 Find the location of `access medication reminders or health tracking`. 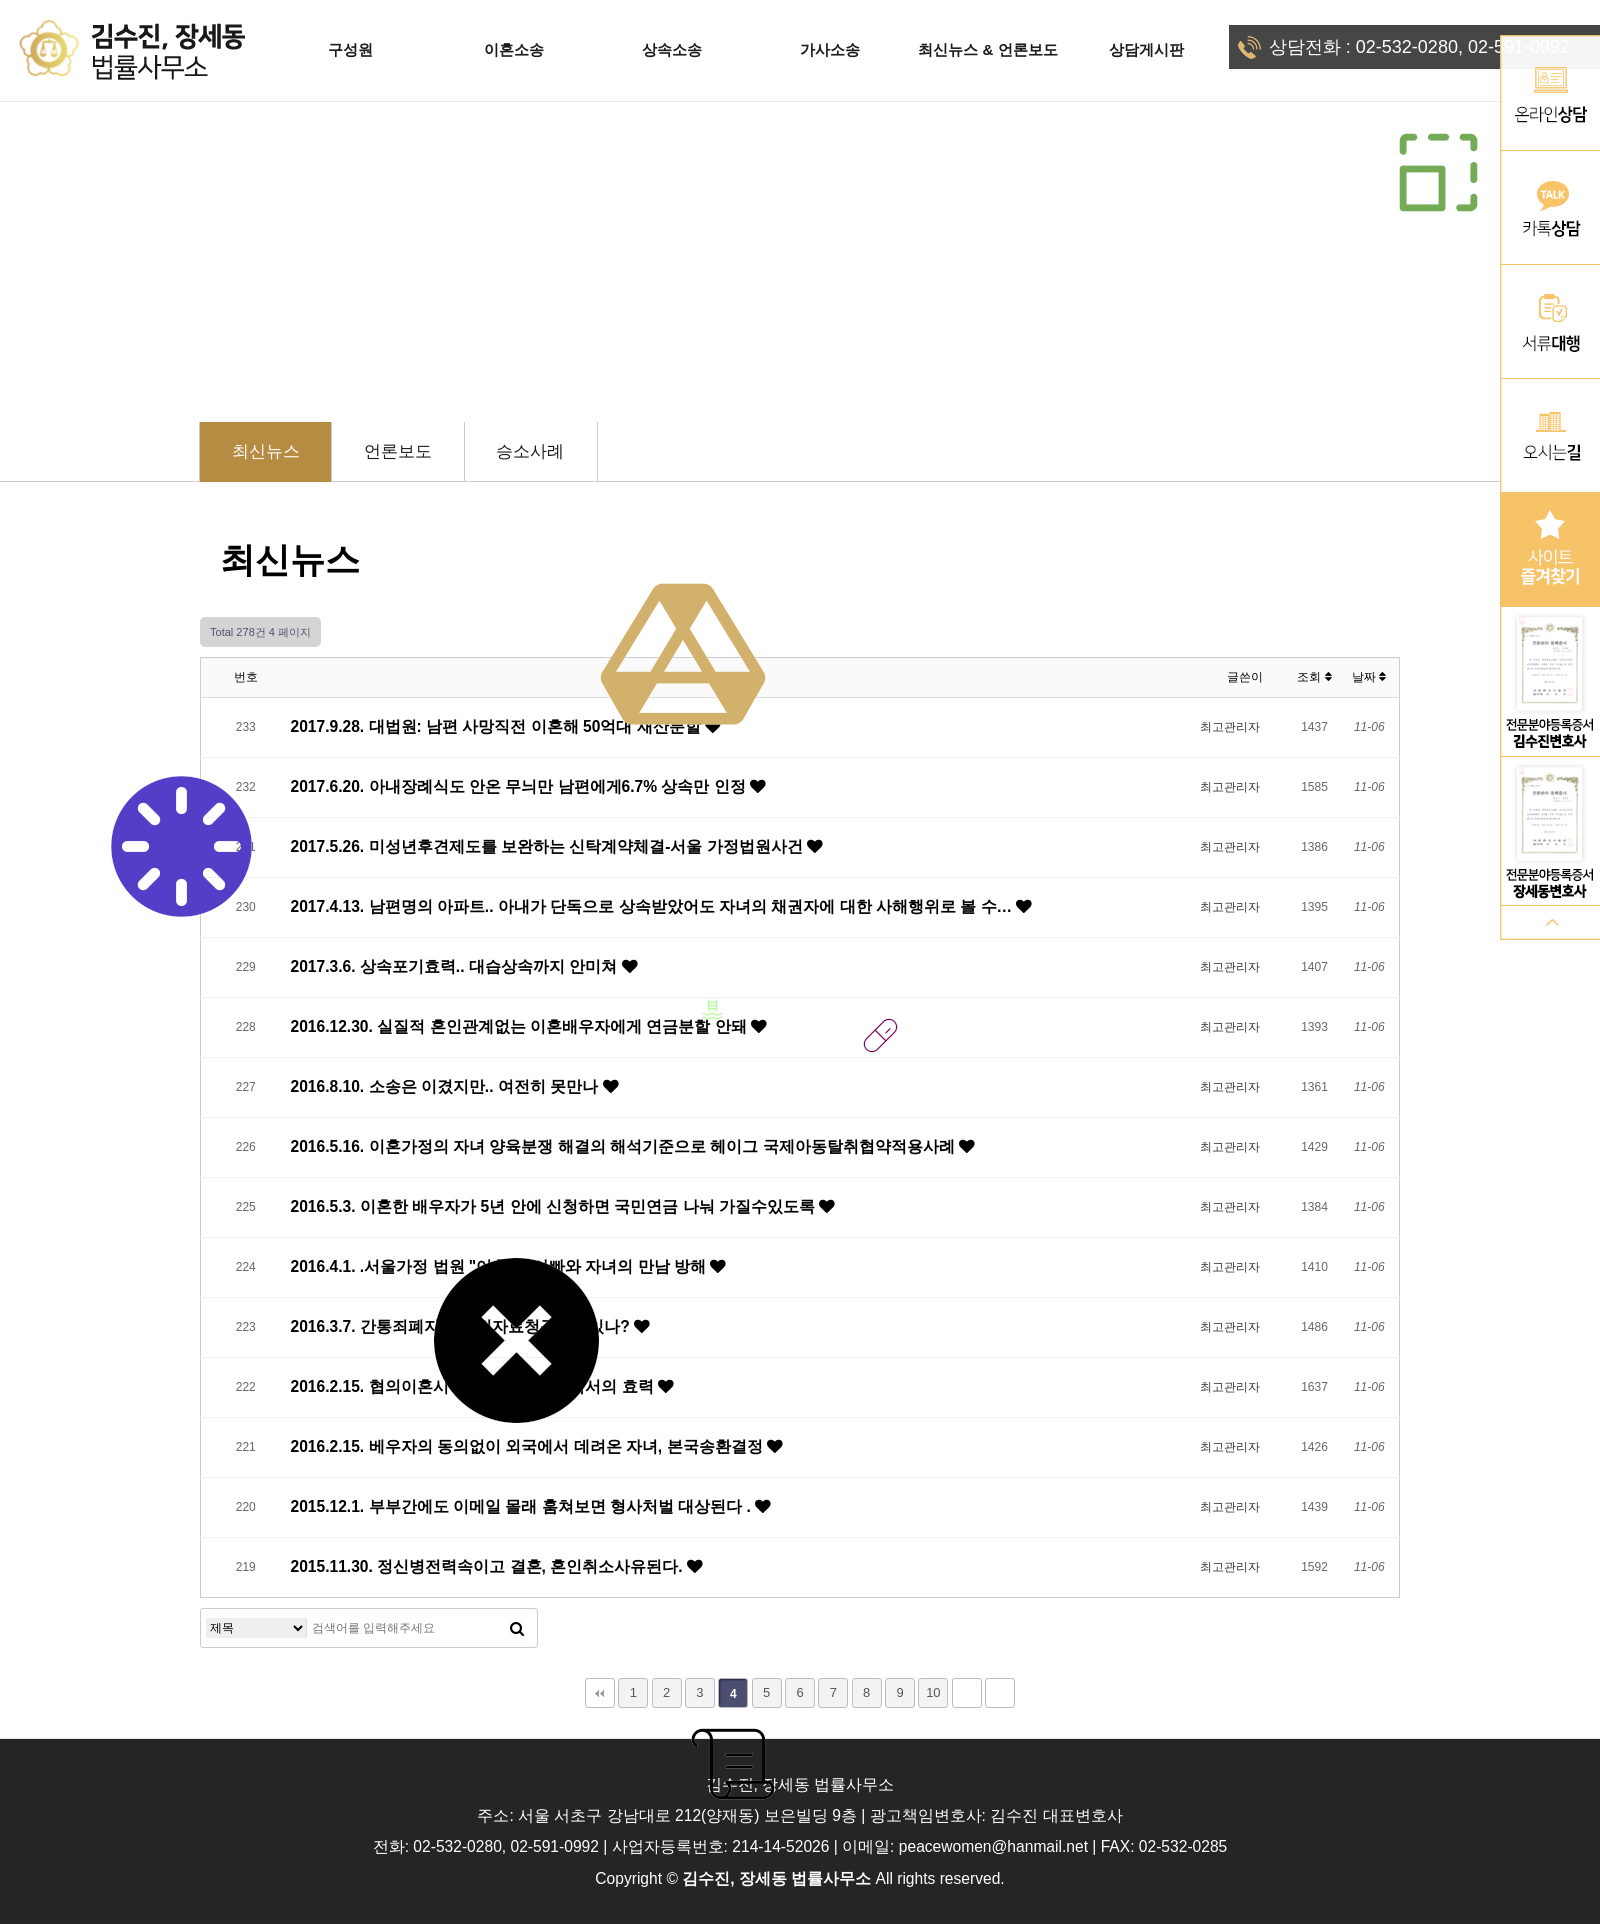

access medication reminders or health tracking is located at coordinates (880, 1035).